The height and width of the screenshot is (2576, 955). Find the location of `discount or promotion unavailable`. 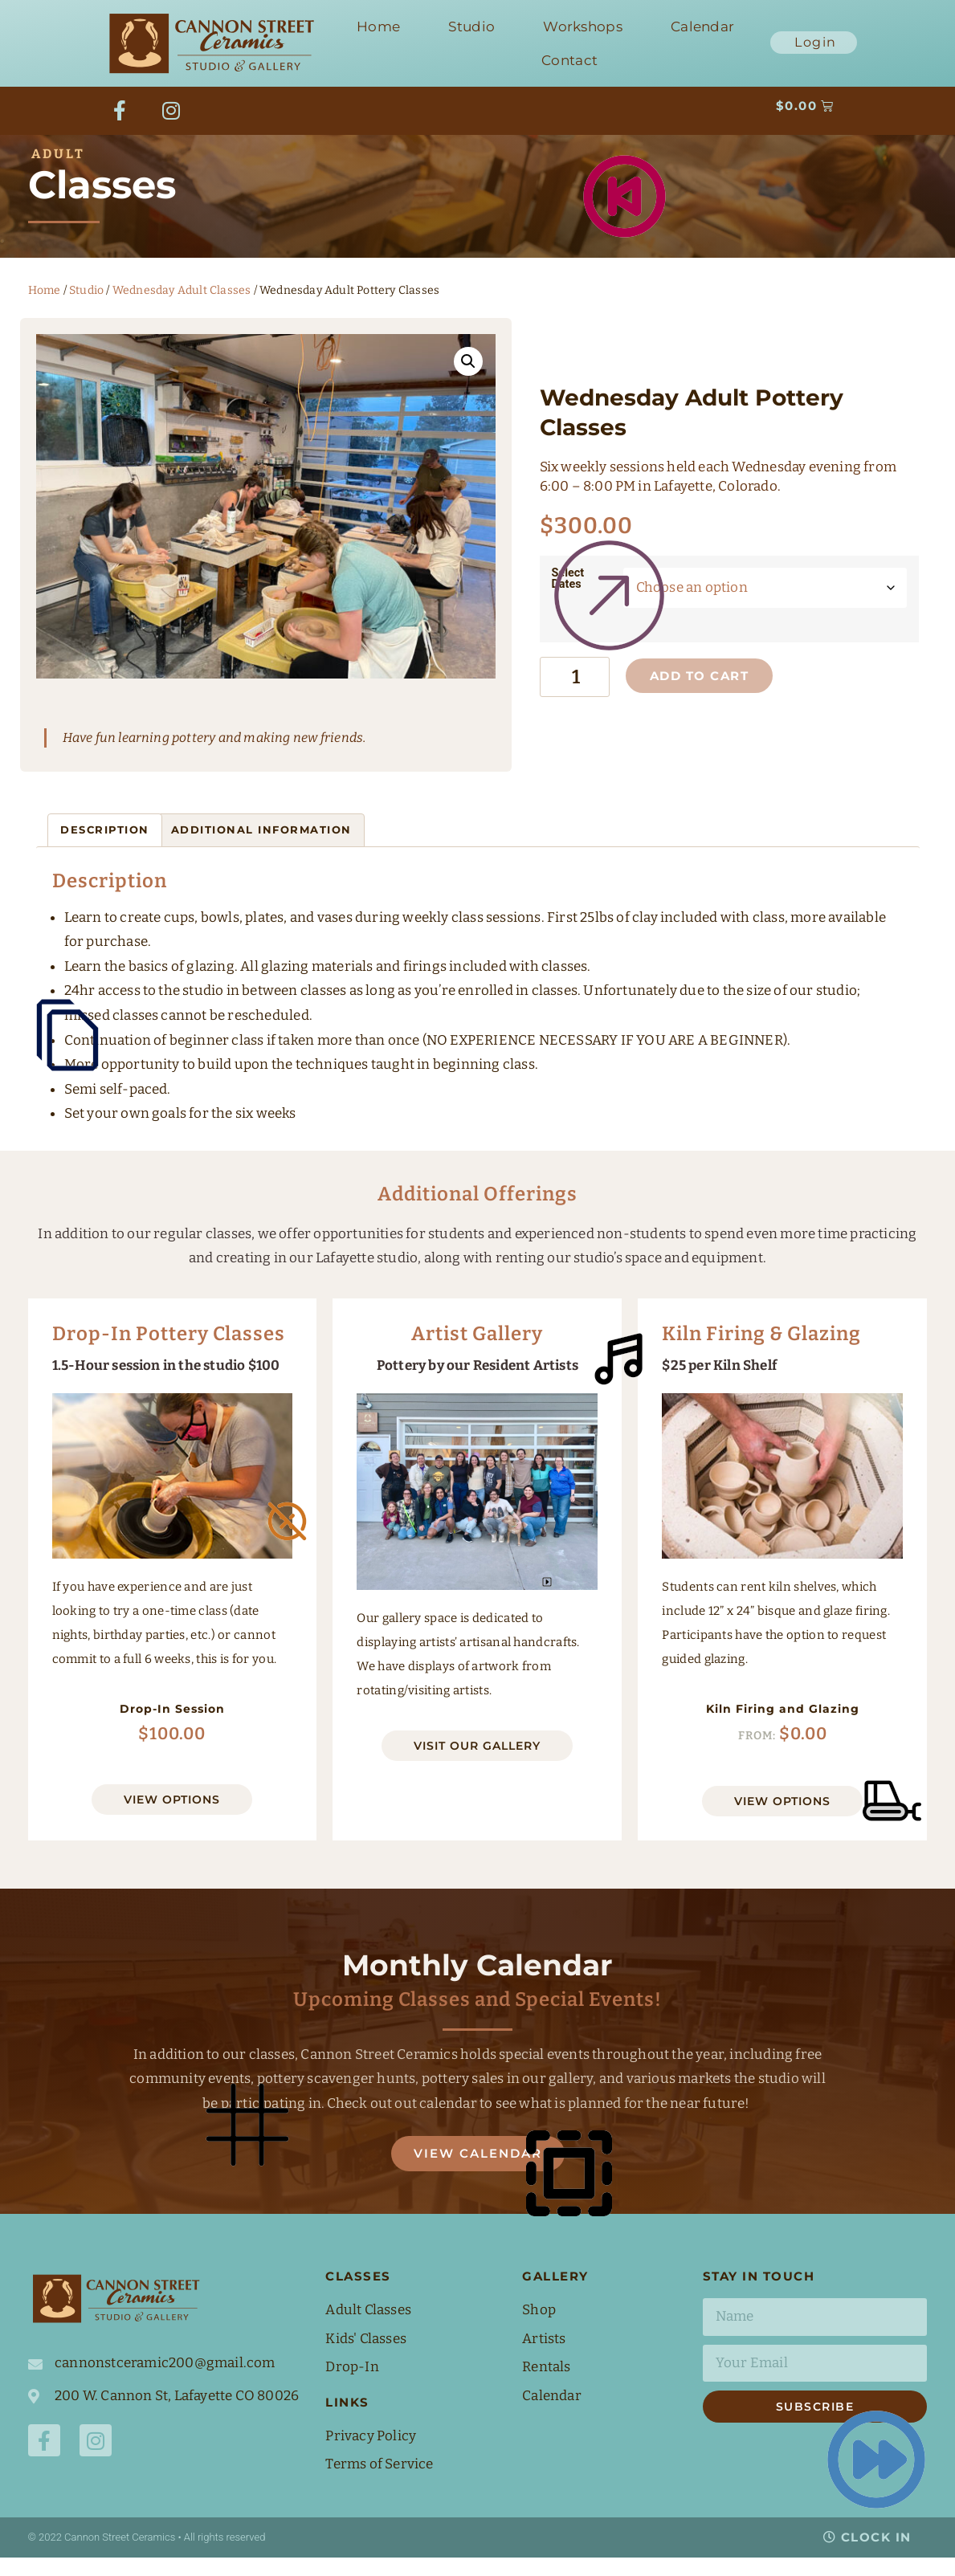

discount or promotion unavailable is located at coordinates (287, 1521).